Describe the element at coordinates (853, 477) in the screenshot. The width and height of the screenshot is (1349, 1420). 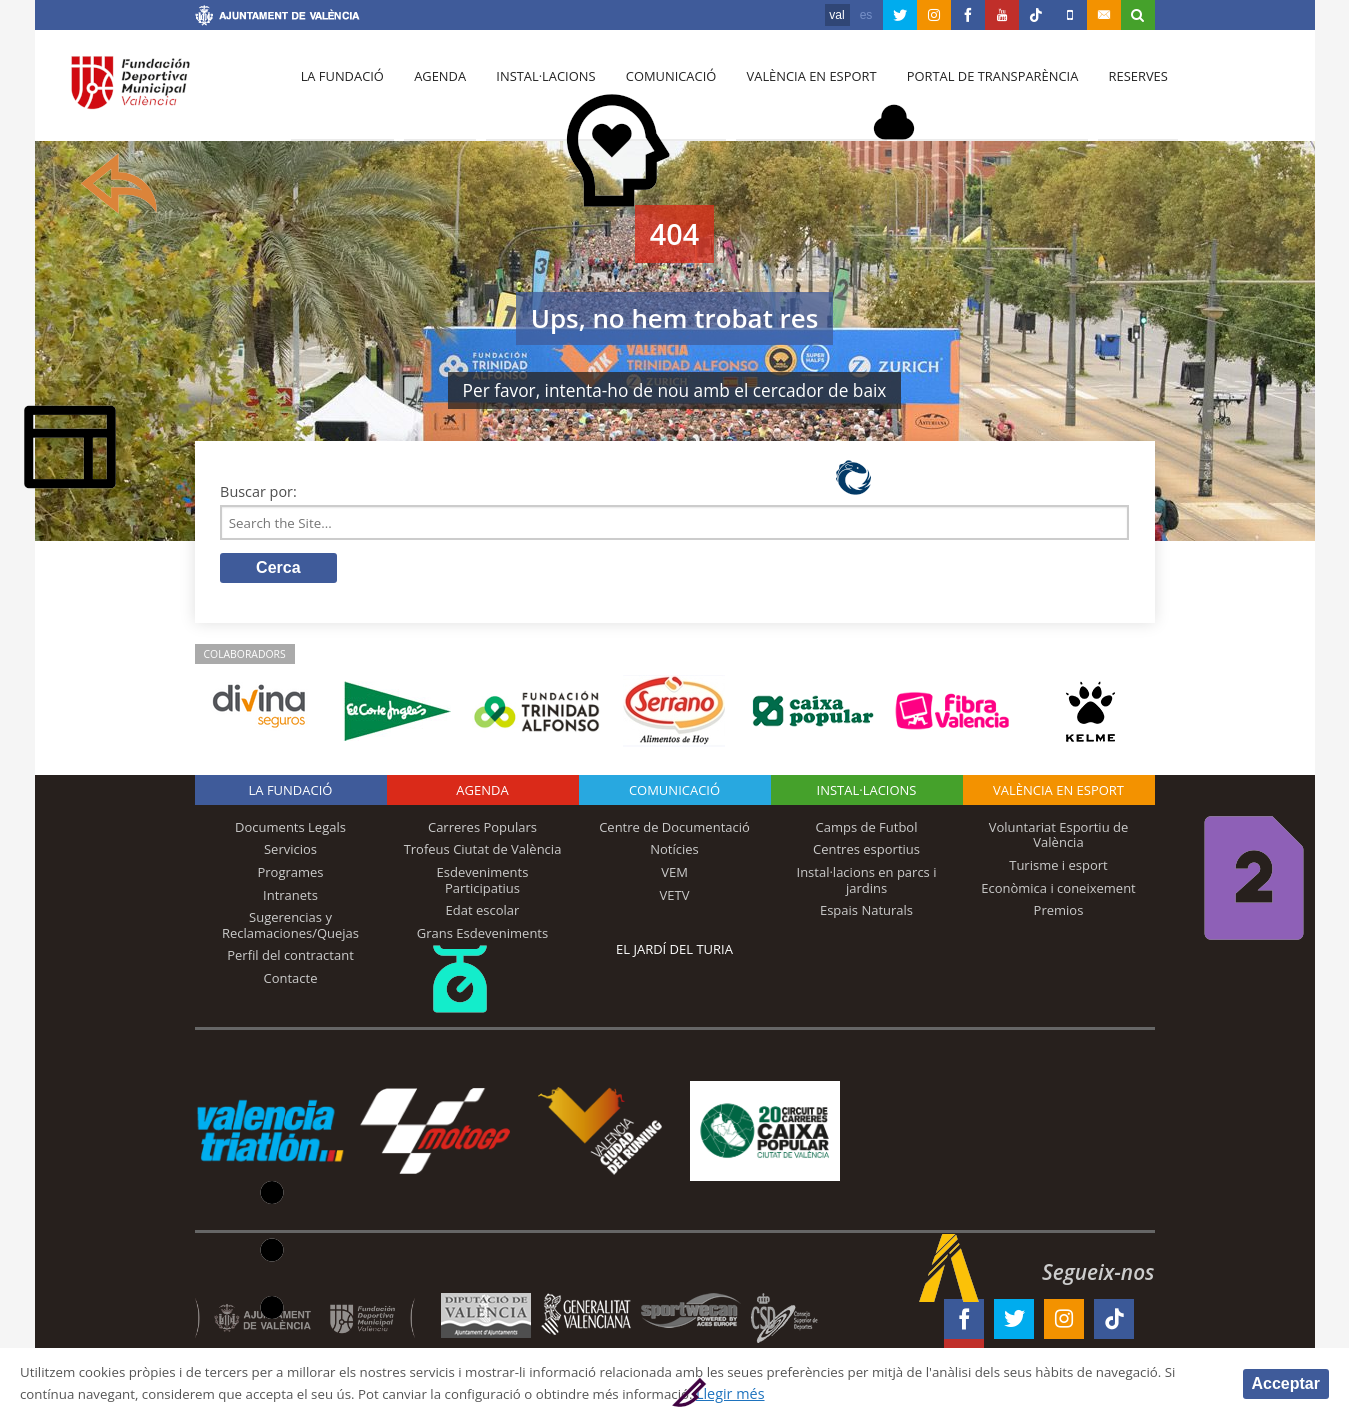
I see `ReactiveX library or framework logo` at that location.